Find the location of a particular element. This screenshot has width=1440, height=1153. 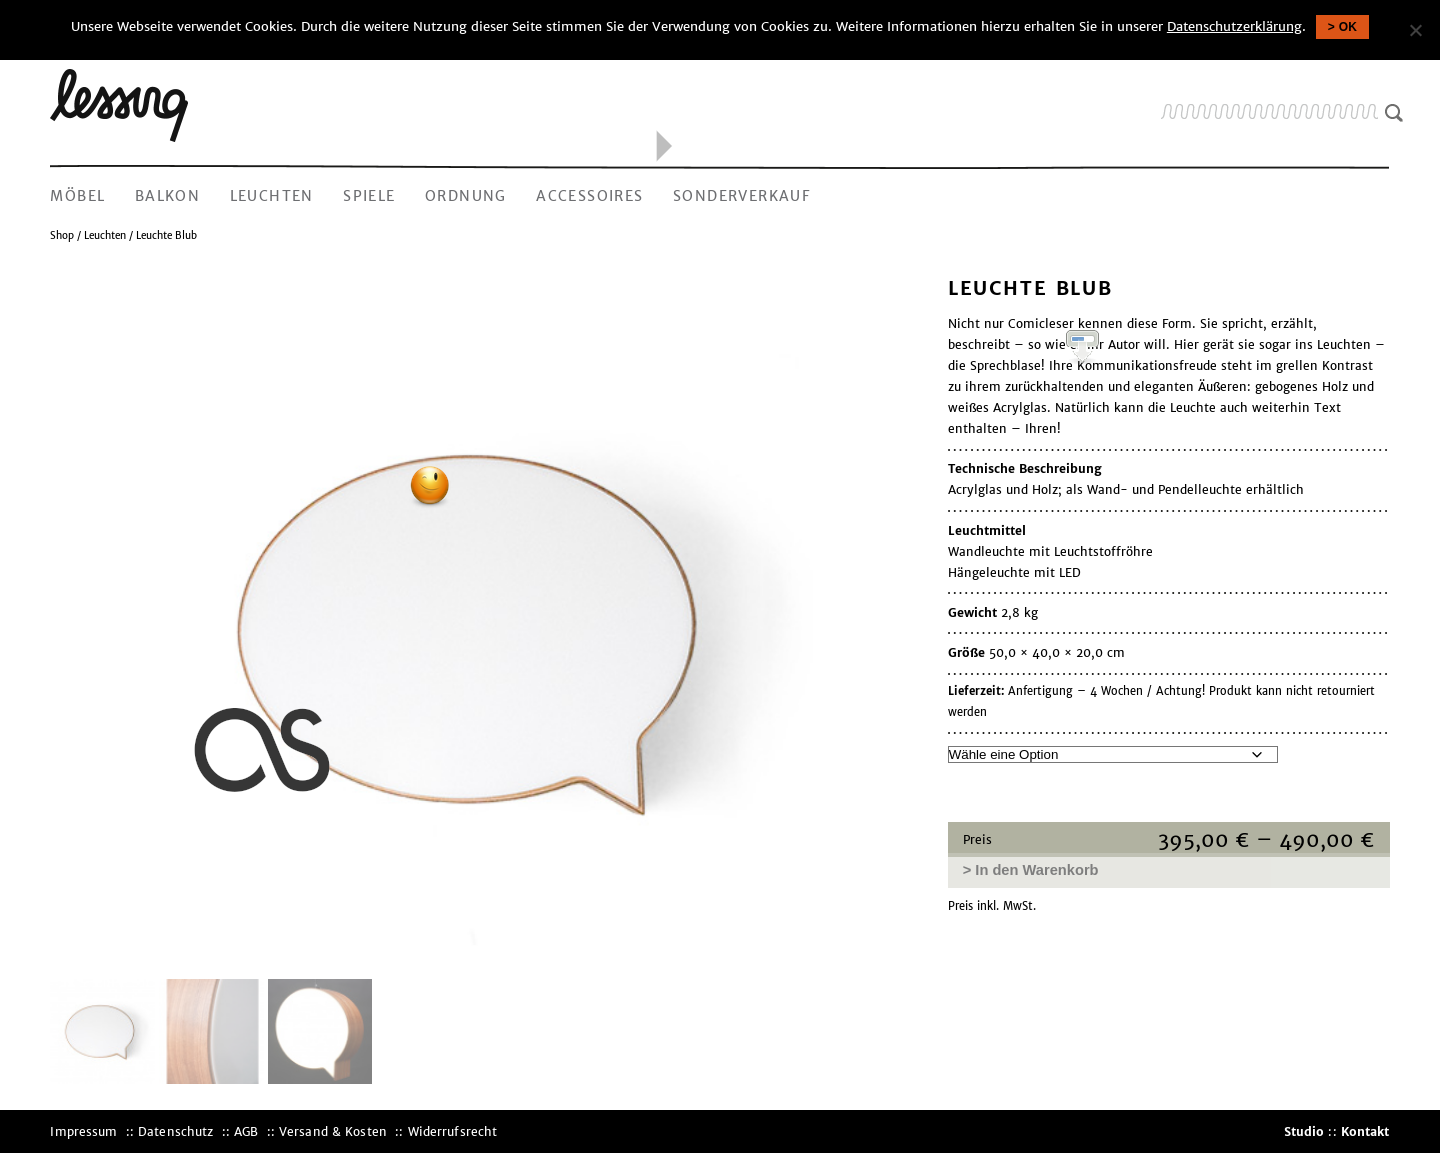

navigate to the next item or screen is located at coordinates (663, 146).